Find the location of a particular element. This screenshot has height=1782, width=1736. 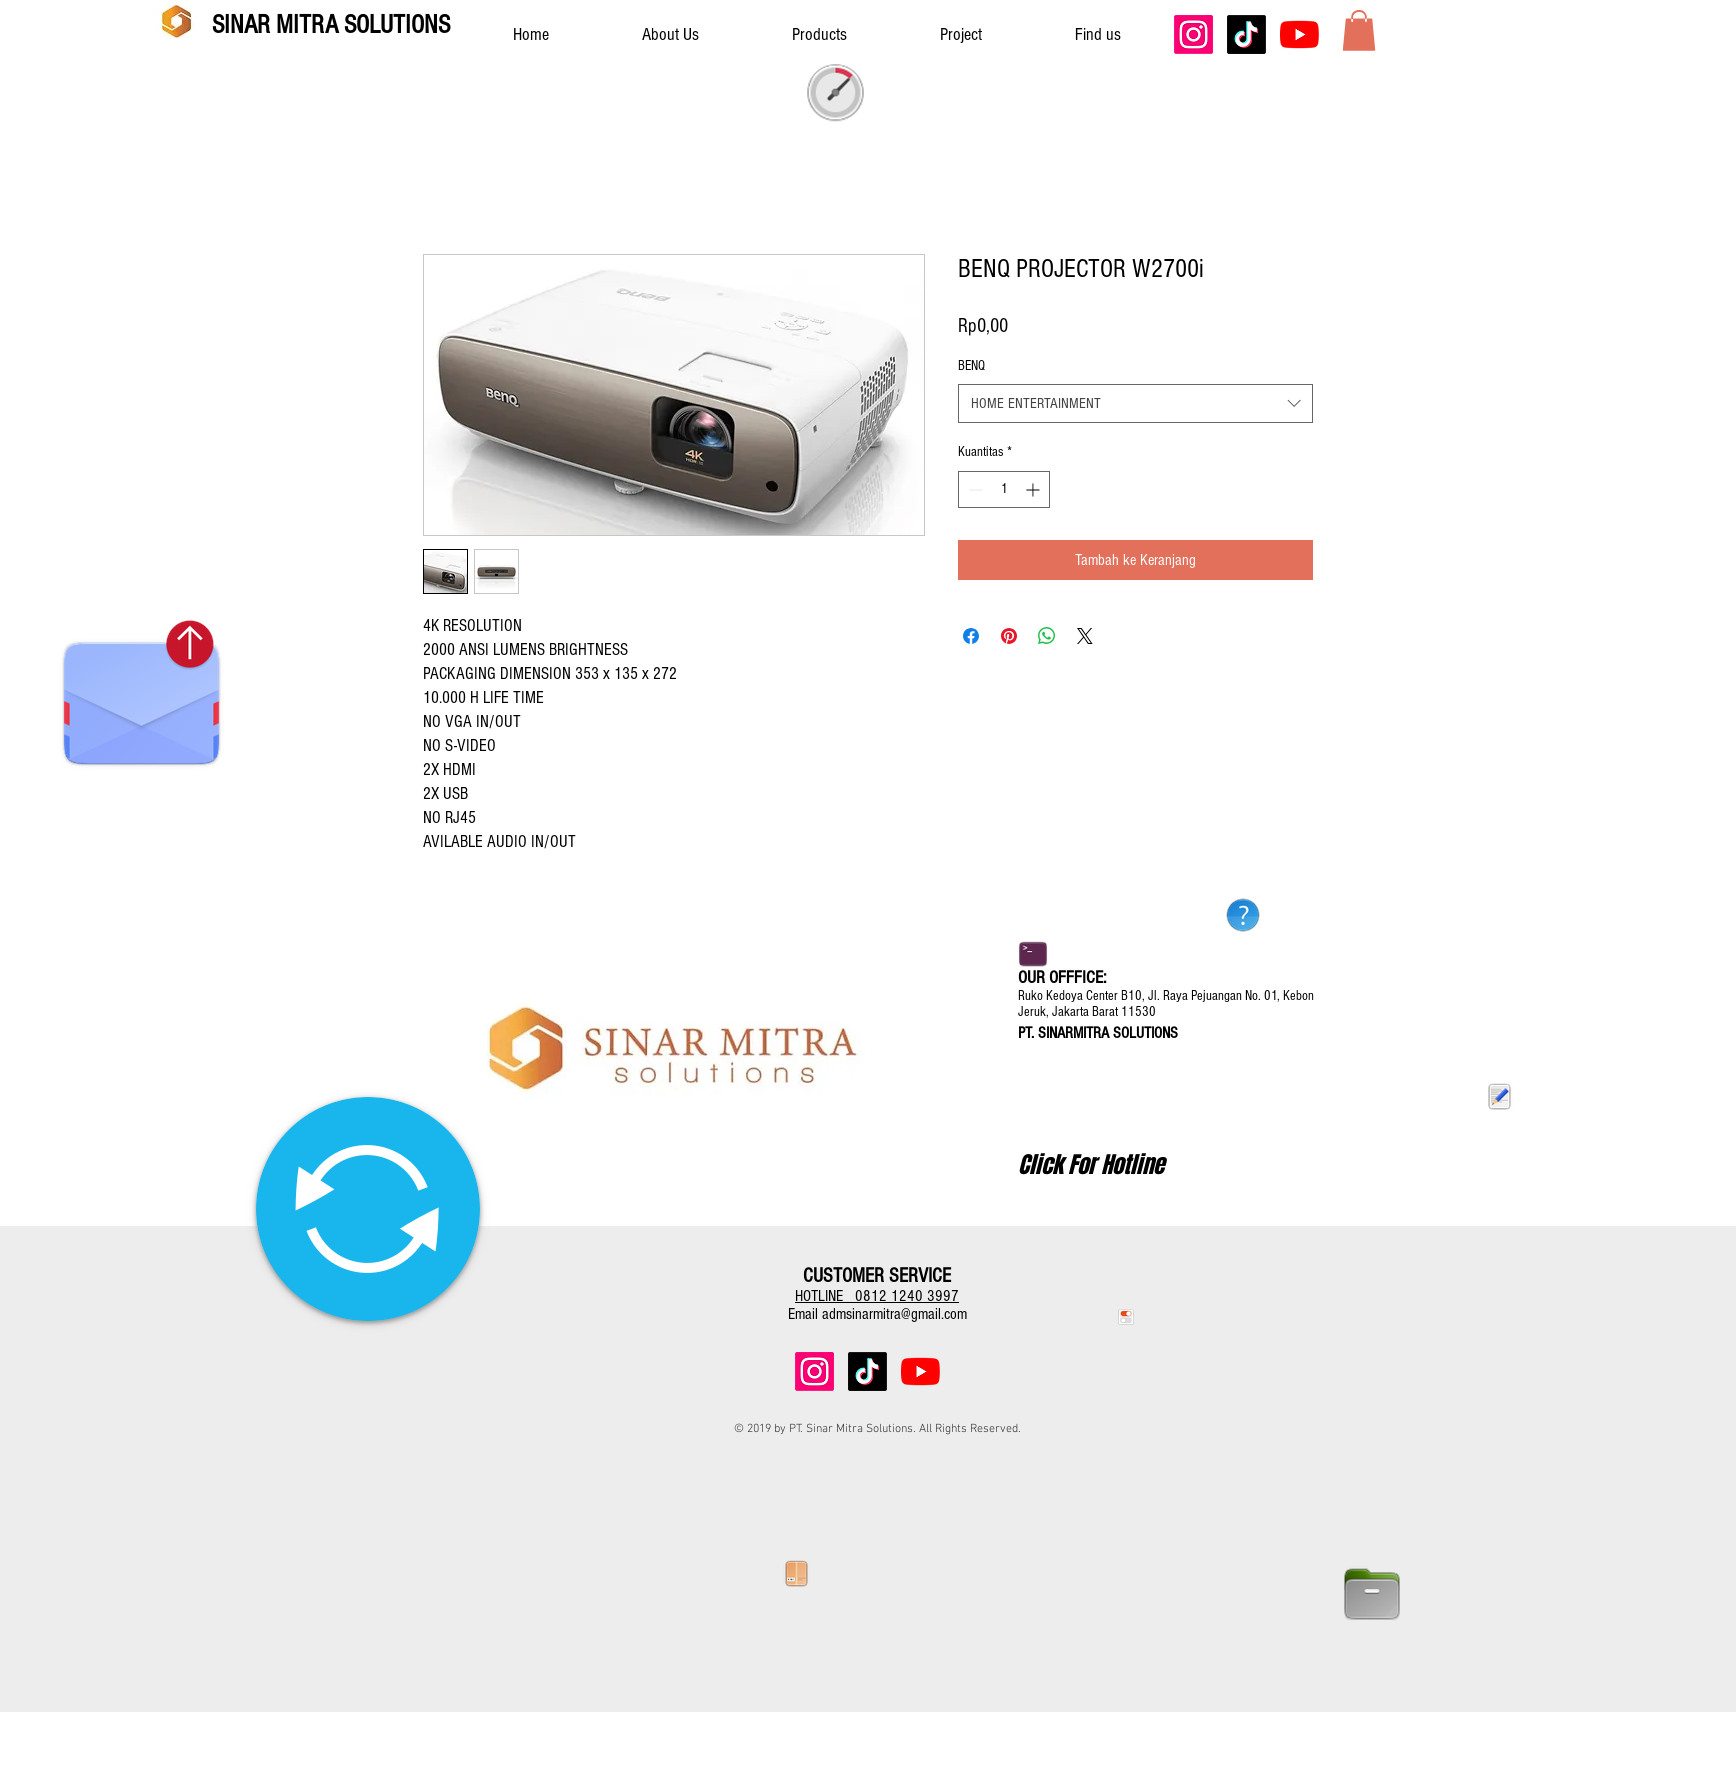

open sysprof system profiler is located at coordinates (835, 92).